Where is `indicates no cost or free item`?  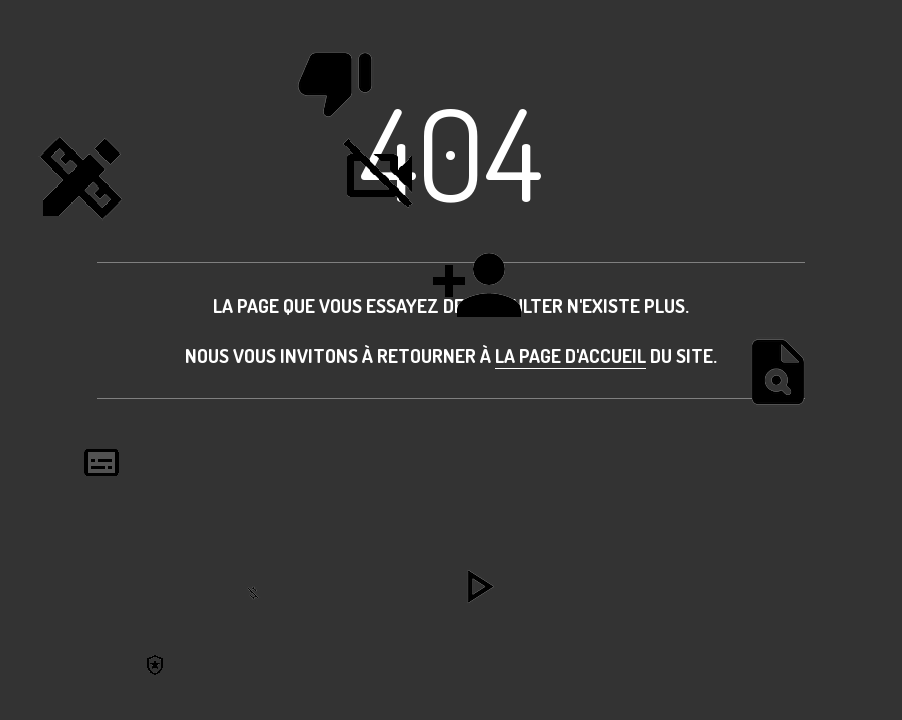 indicates no cost or free item is located at coordinates (253, 593).